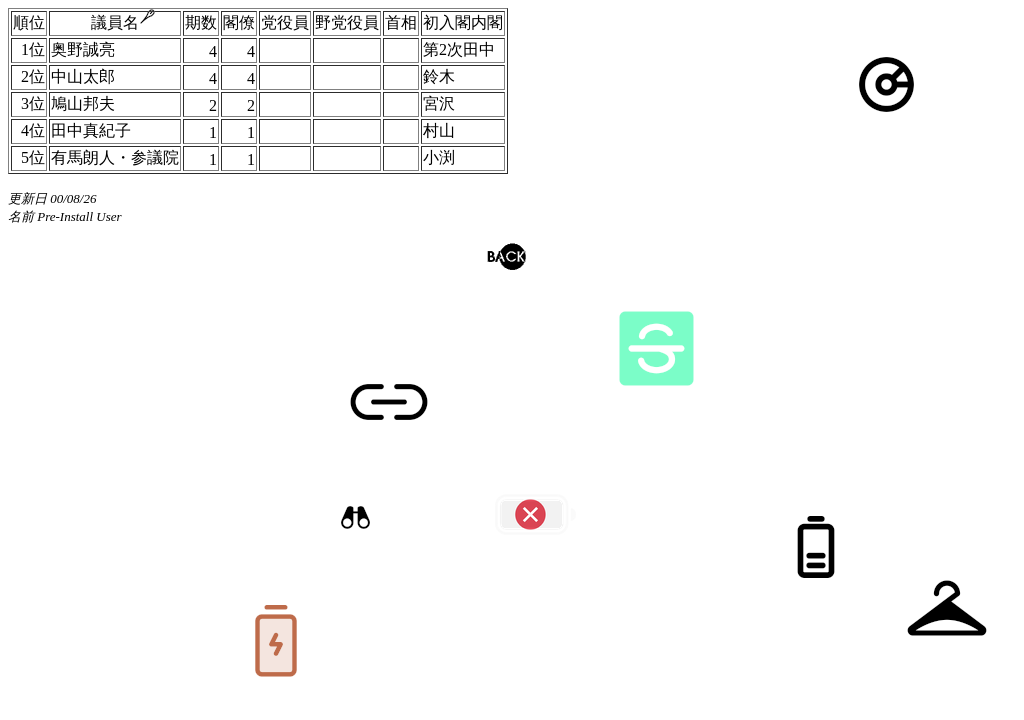 This screenshot has width=1024, height=720. What do you see at coordinates (886, 84) in the screenshot?
I see `play or access music library` at bounding box center [886, 84].